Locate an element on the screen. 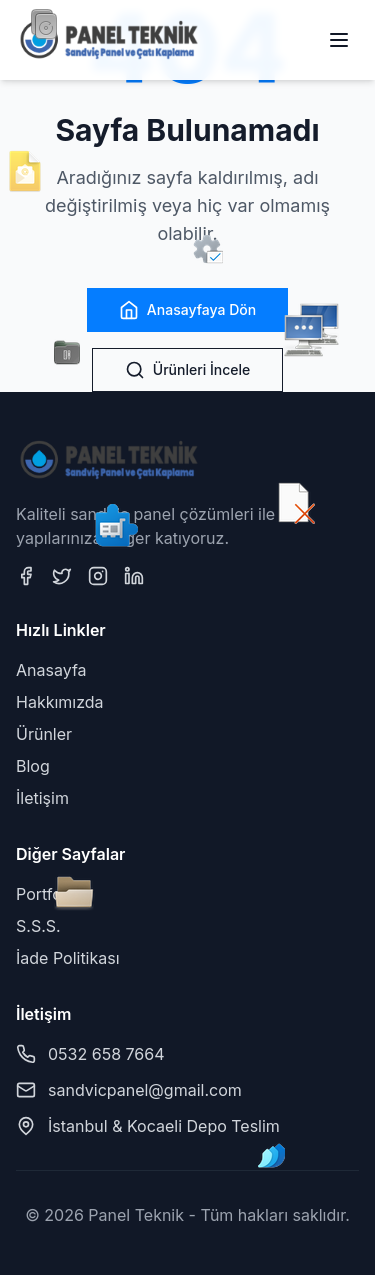  open templates folder is located at coordinates (67, 352).